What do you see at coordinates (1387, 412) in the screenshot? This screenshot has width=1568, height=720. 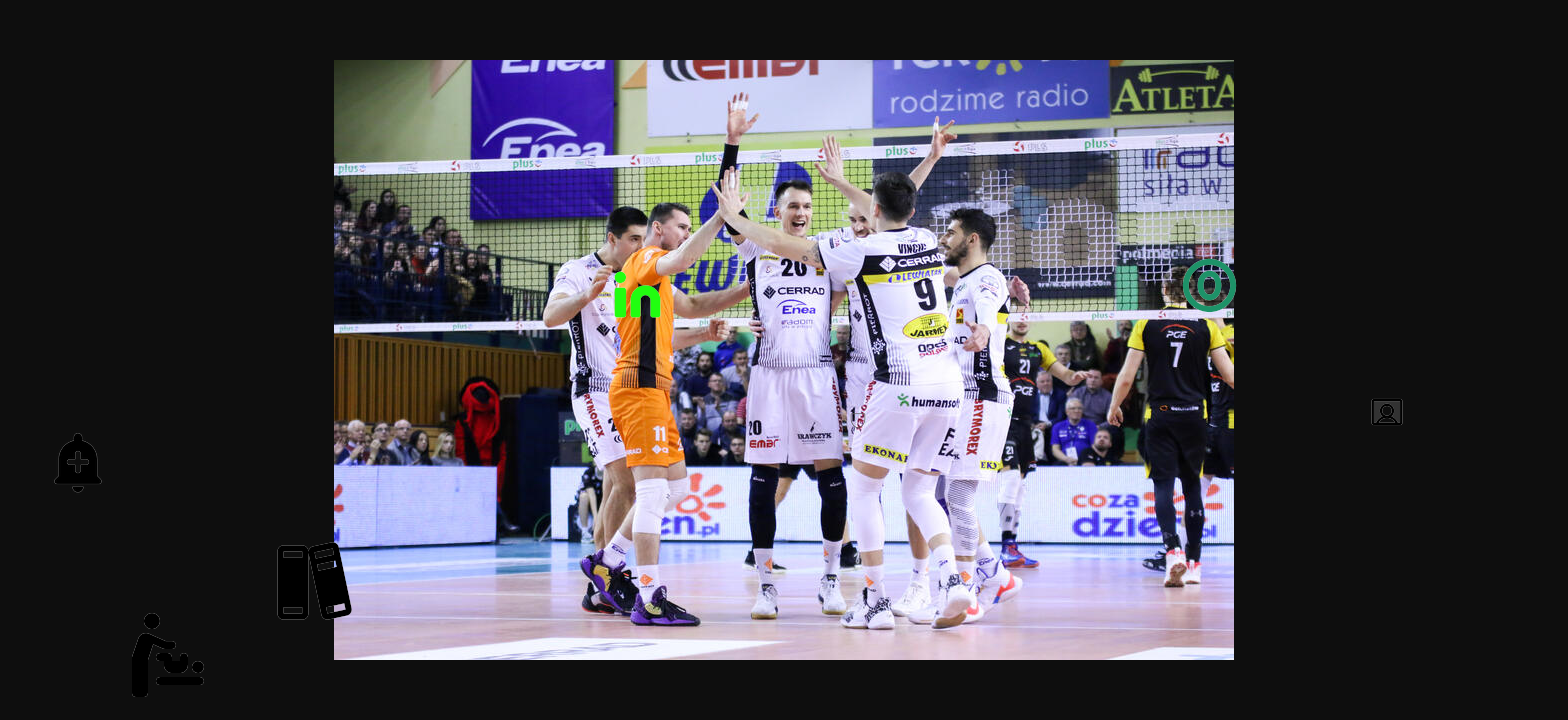 I see `view user profile card` at bounding box center [1387, 412].